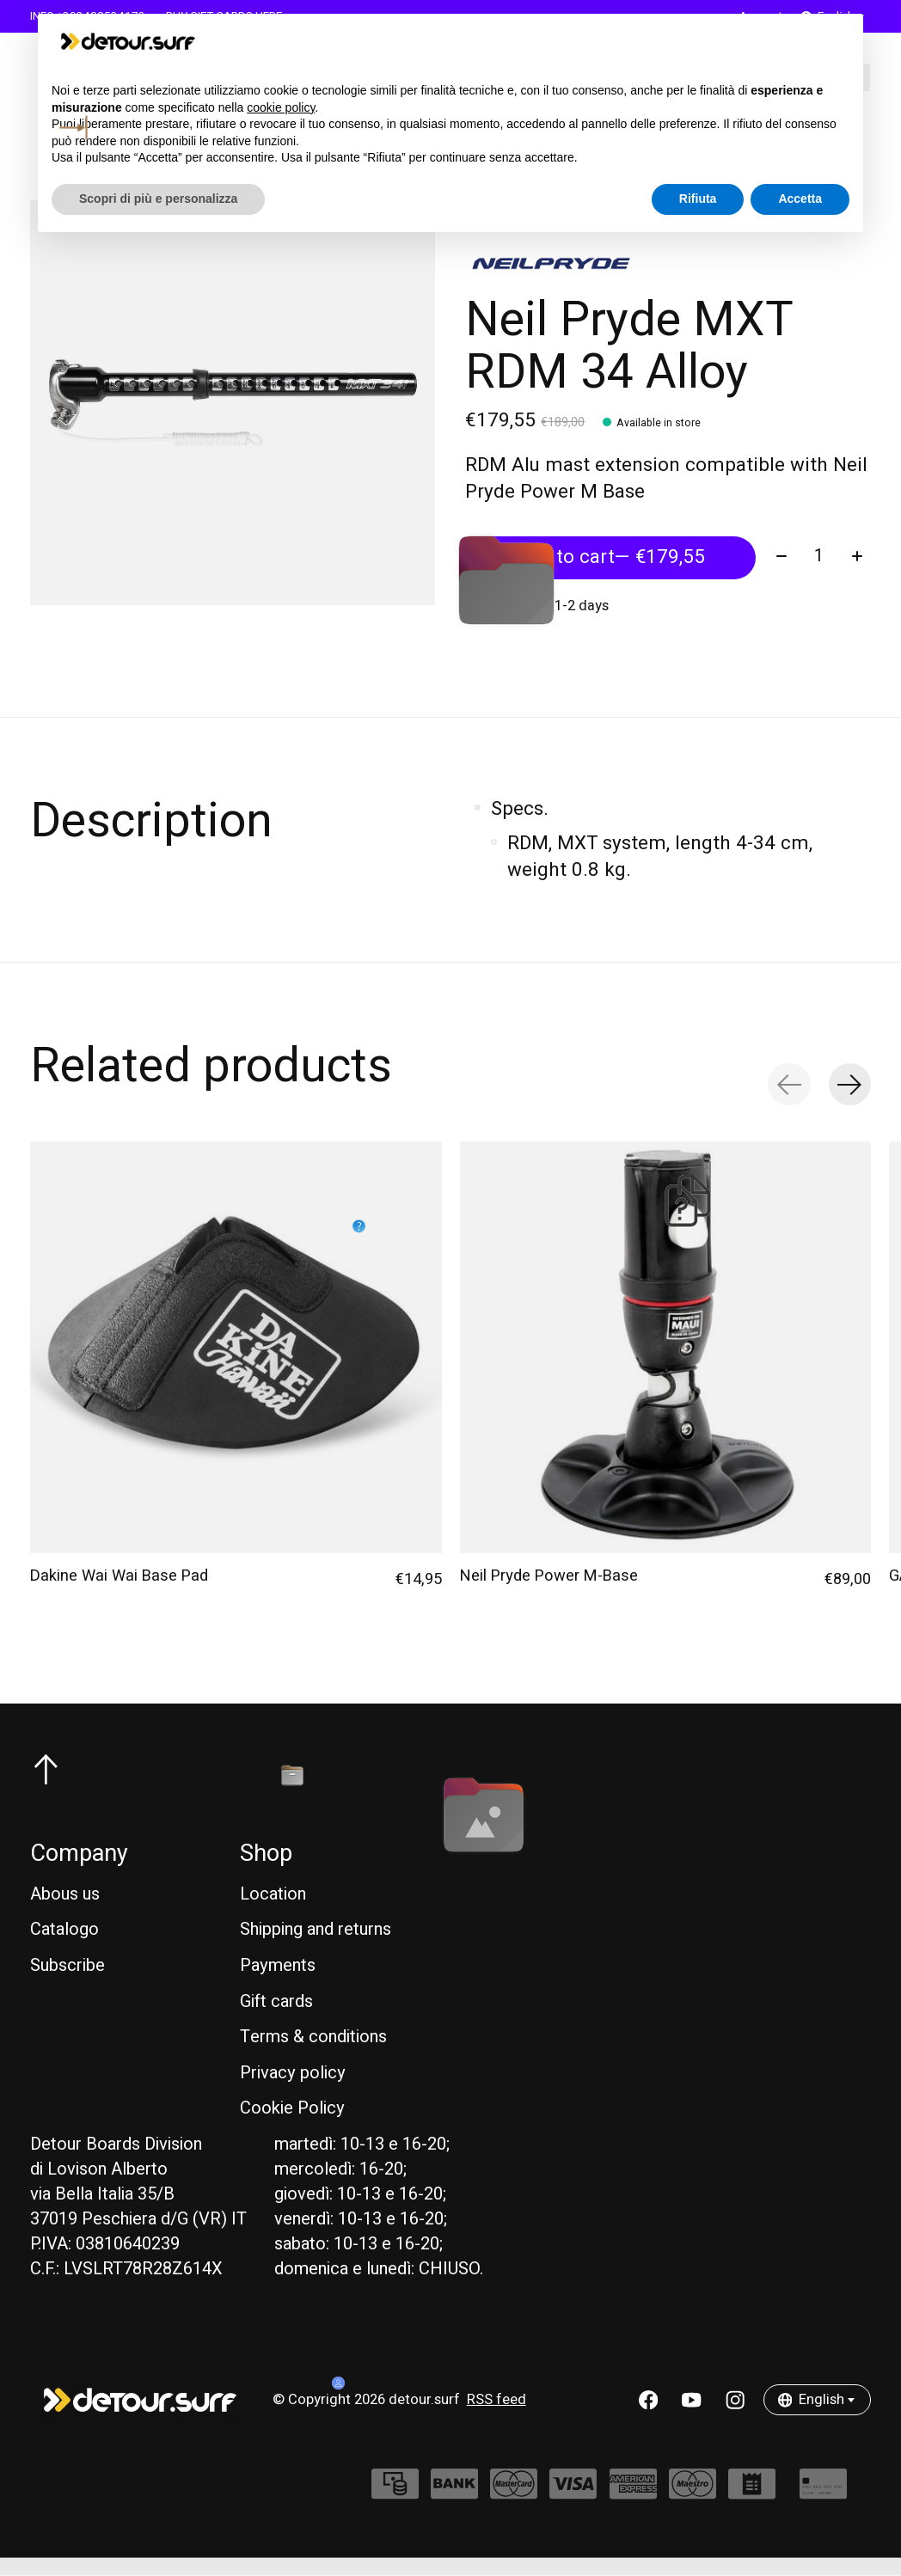 The image size is (901, 2576). What do you see at coordinates (338, 2383) in the screenshot?
I see `indicates a personal or user-owned item` at bounding box center [338, 2383].